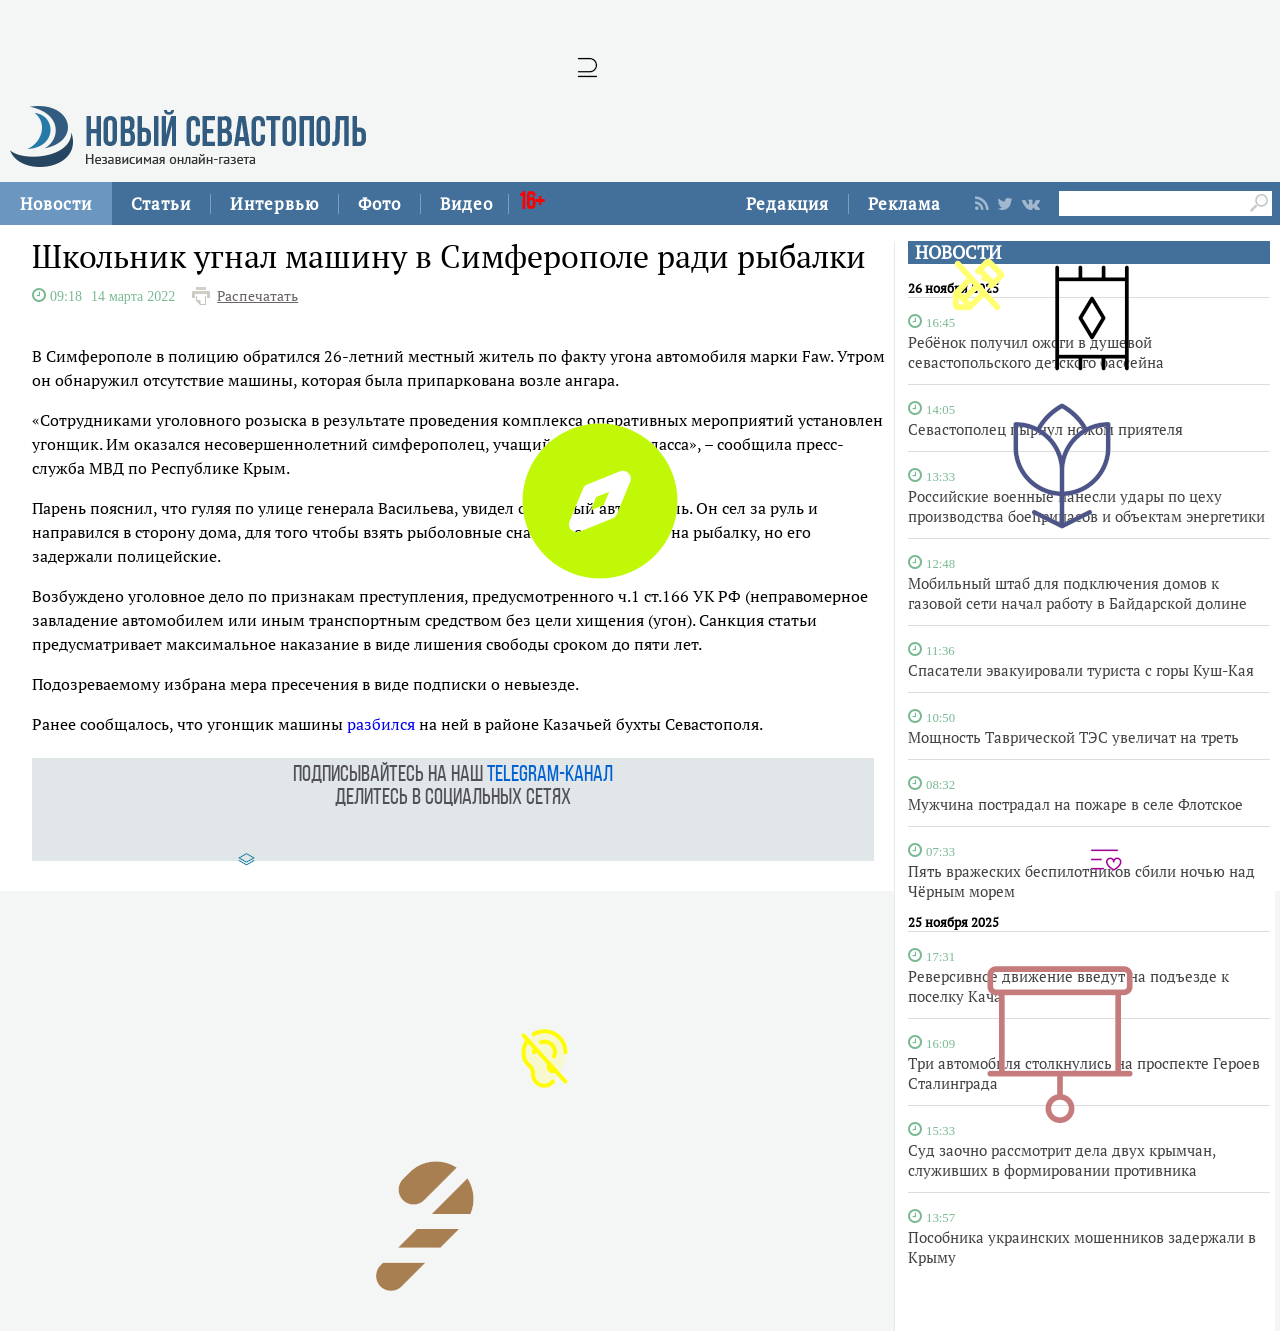 This screenshot has height=1331, width=1280. Describe the element at coordinates (1092, 318) in the screenshot. I see `browse or select rugs in a home decor app` at that location.